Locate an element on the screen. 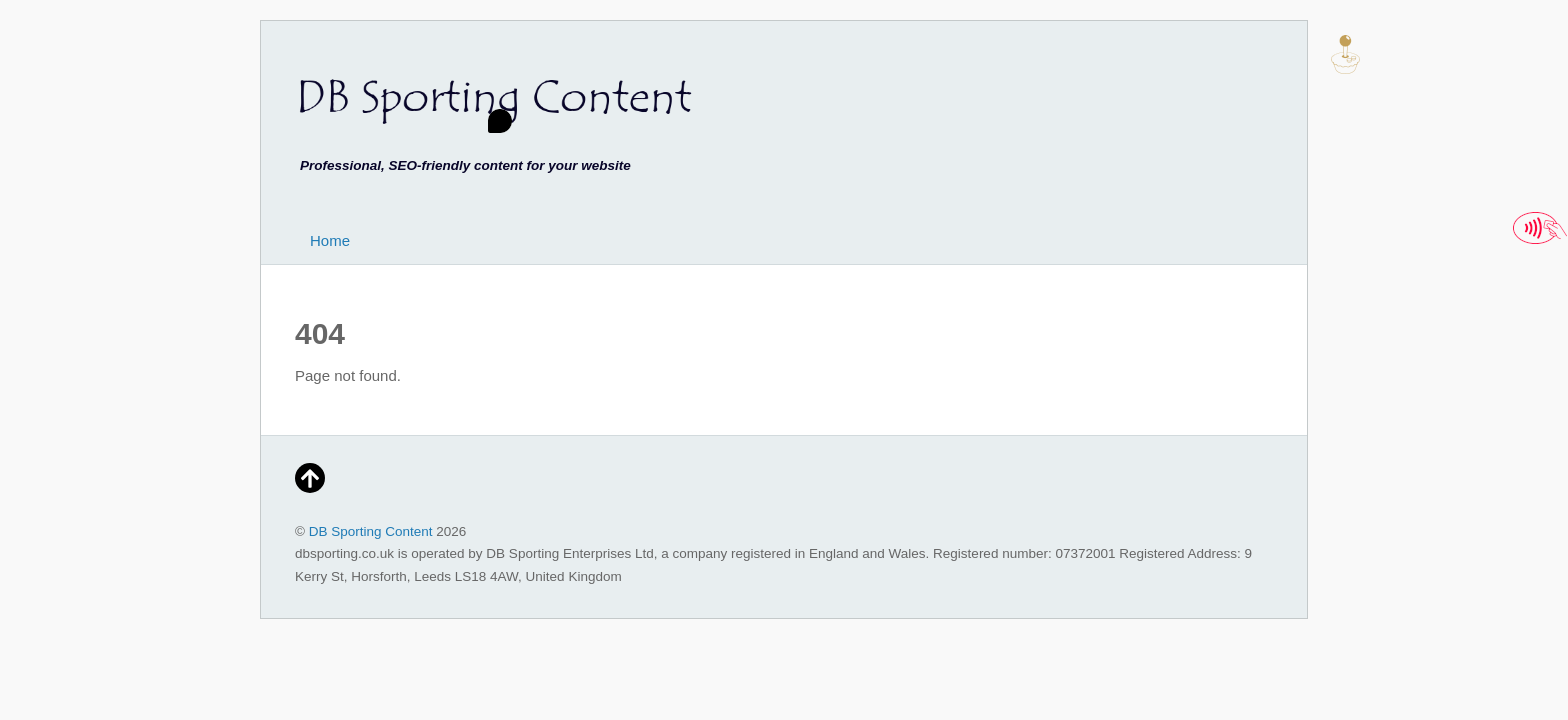  indicates contactless payment is accepted is located at coordinates (1540, 228).